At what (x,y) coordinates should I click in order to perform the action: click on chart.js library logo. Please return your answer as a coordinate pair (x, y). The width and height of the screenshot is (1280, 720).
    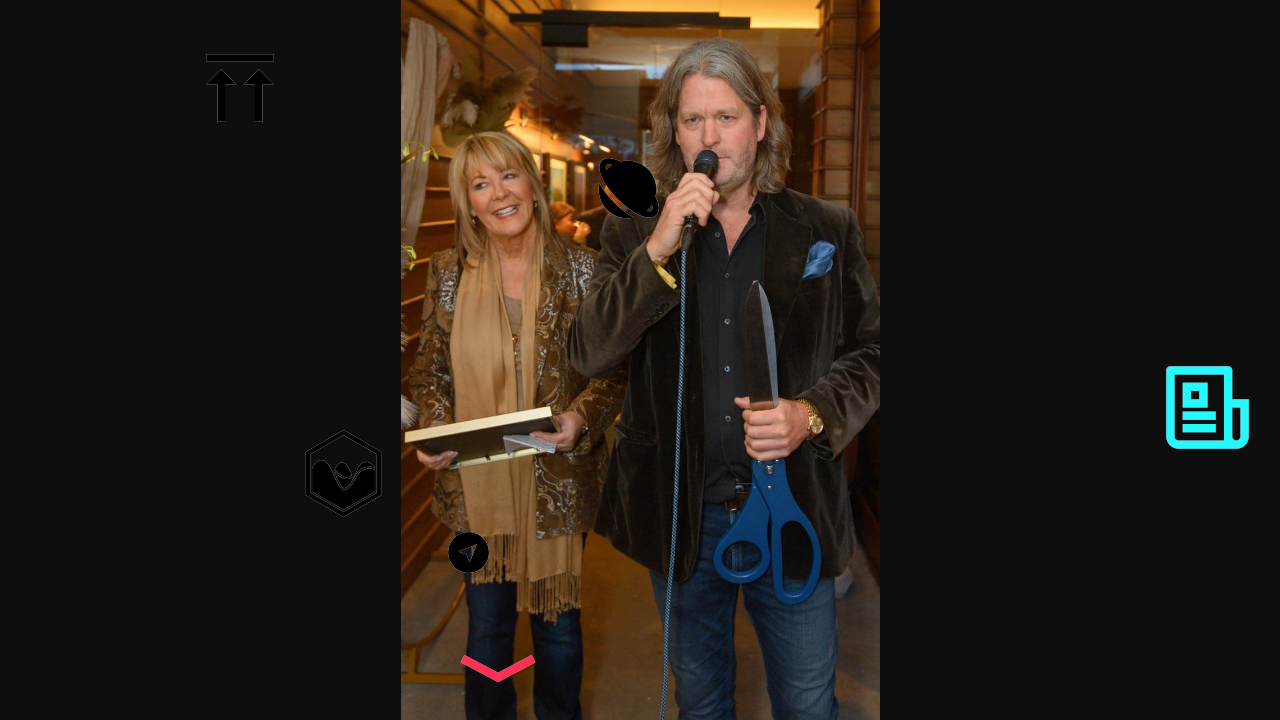
    Looking at the image, I should click on (343, 473).